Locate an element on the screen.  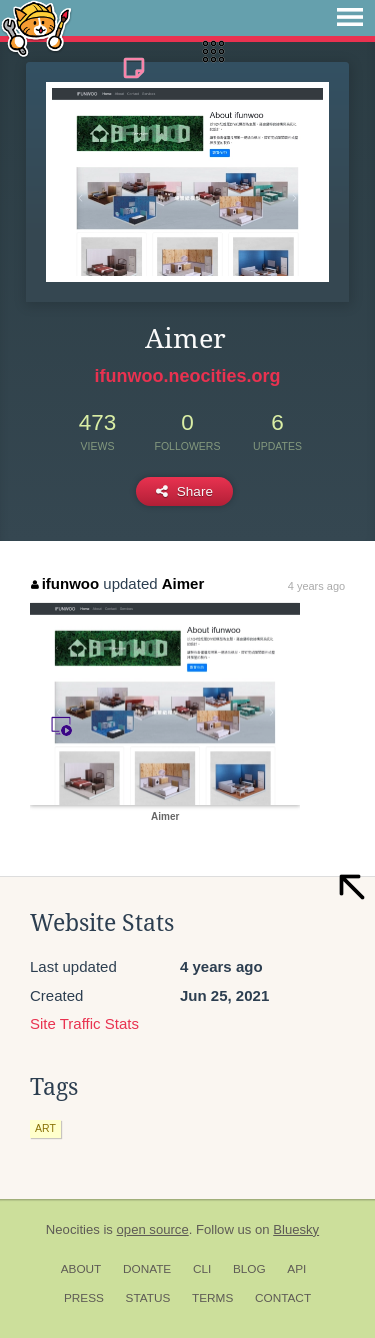
indicates a virtual machine is currently running is located at coordinates (61, 725).